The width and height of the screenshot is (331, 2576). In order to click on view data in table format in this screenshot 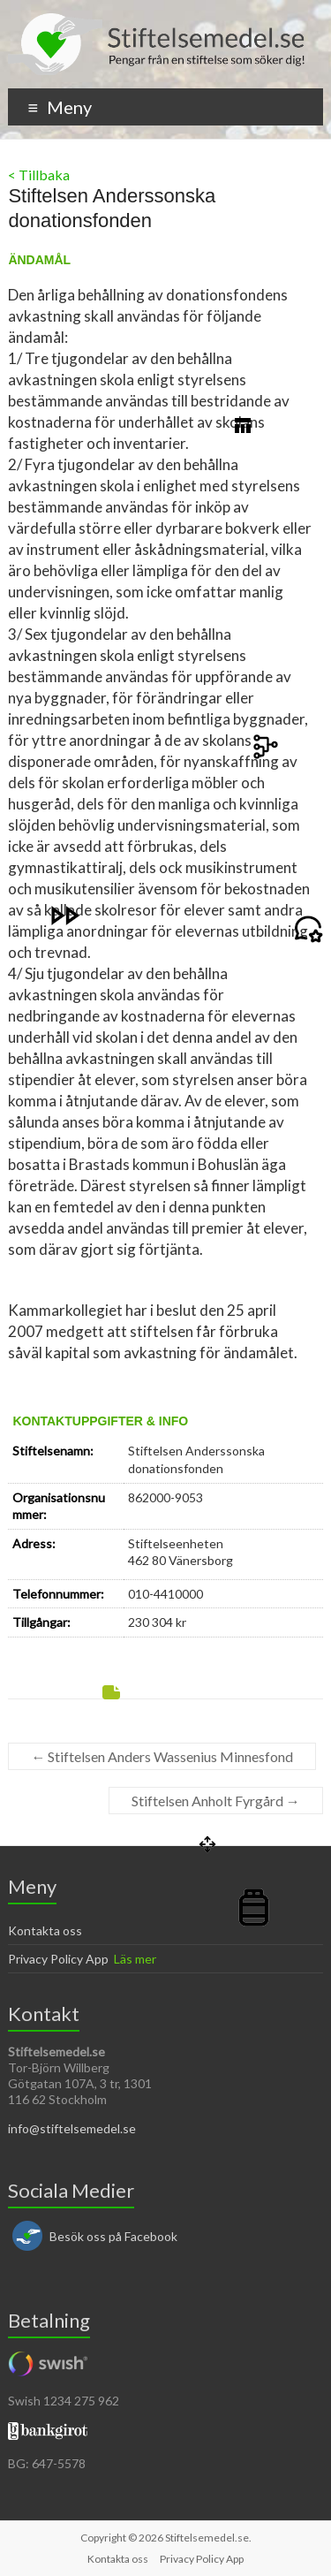, I will do `click(242, 425)`.